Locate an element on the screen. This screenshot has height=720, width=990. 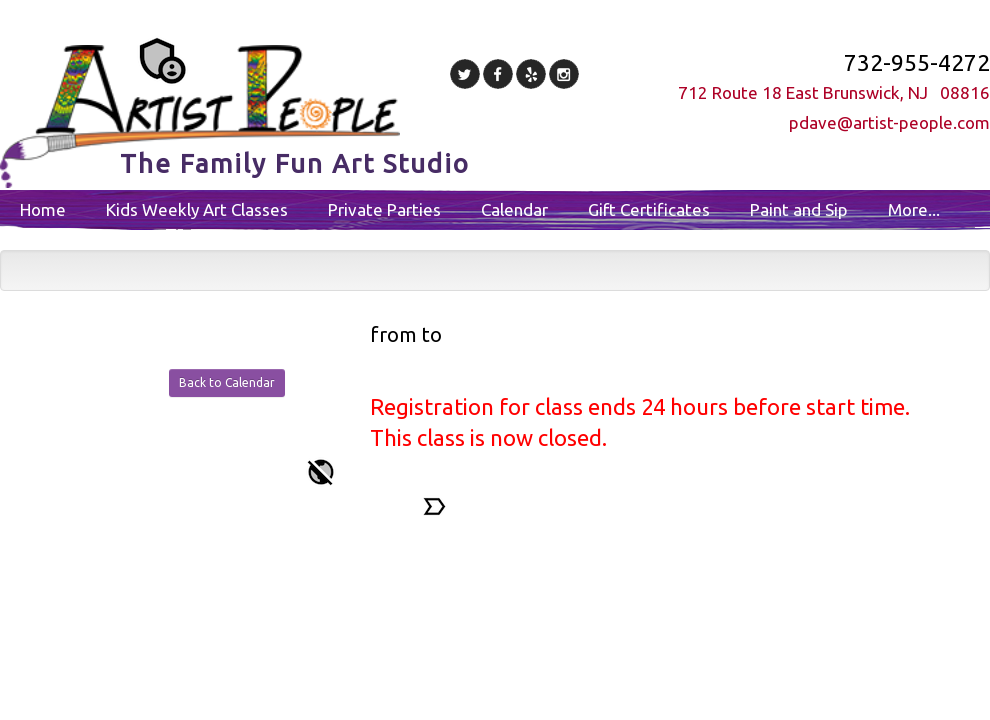
access admin panel settings is located at coordinates (160, 58).